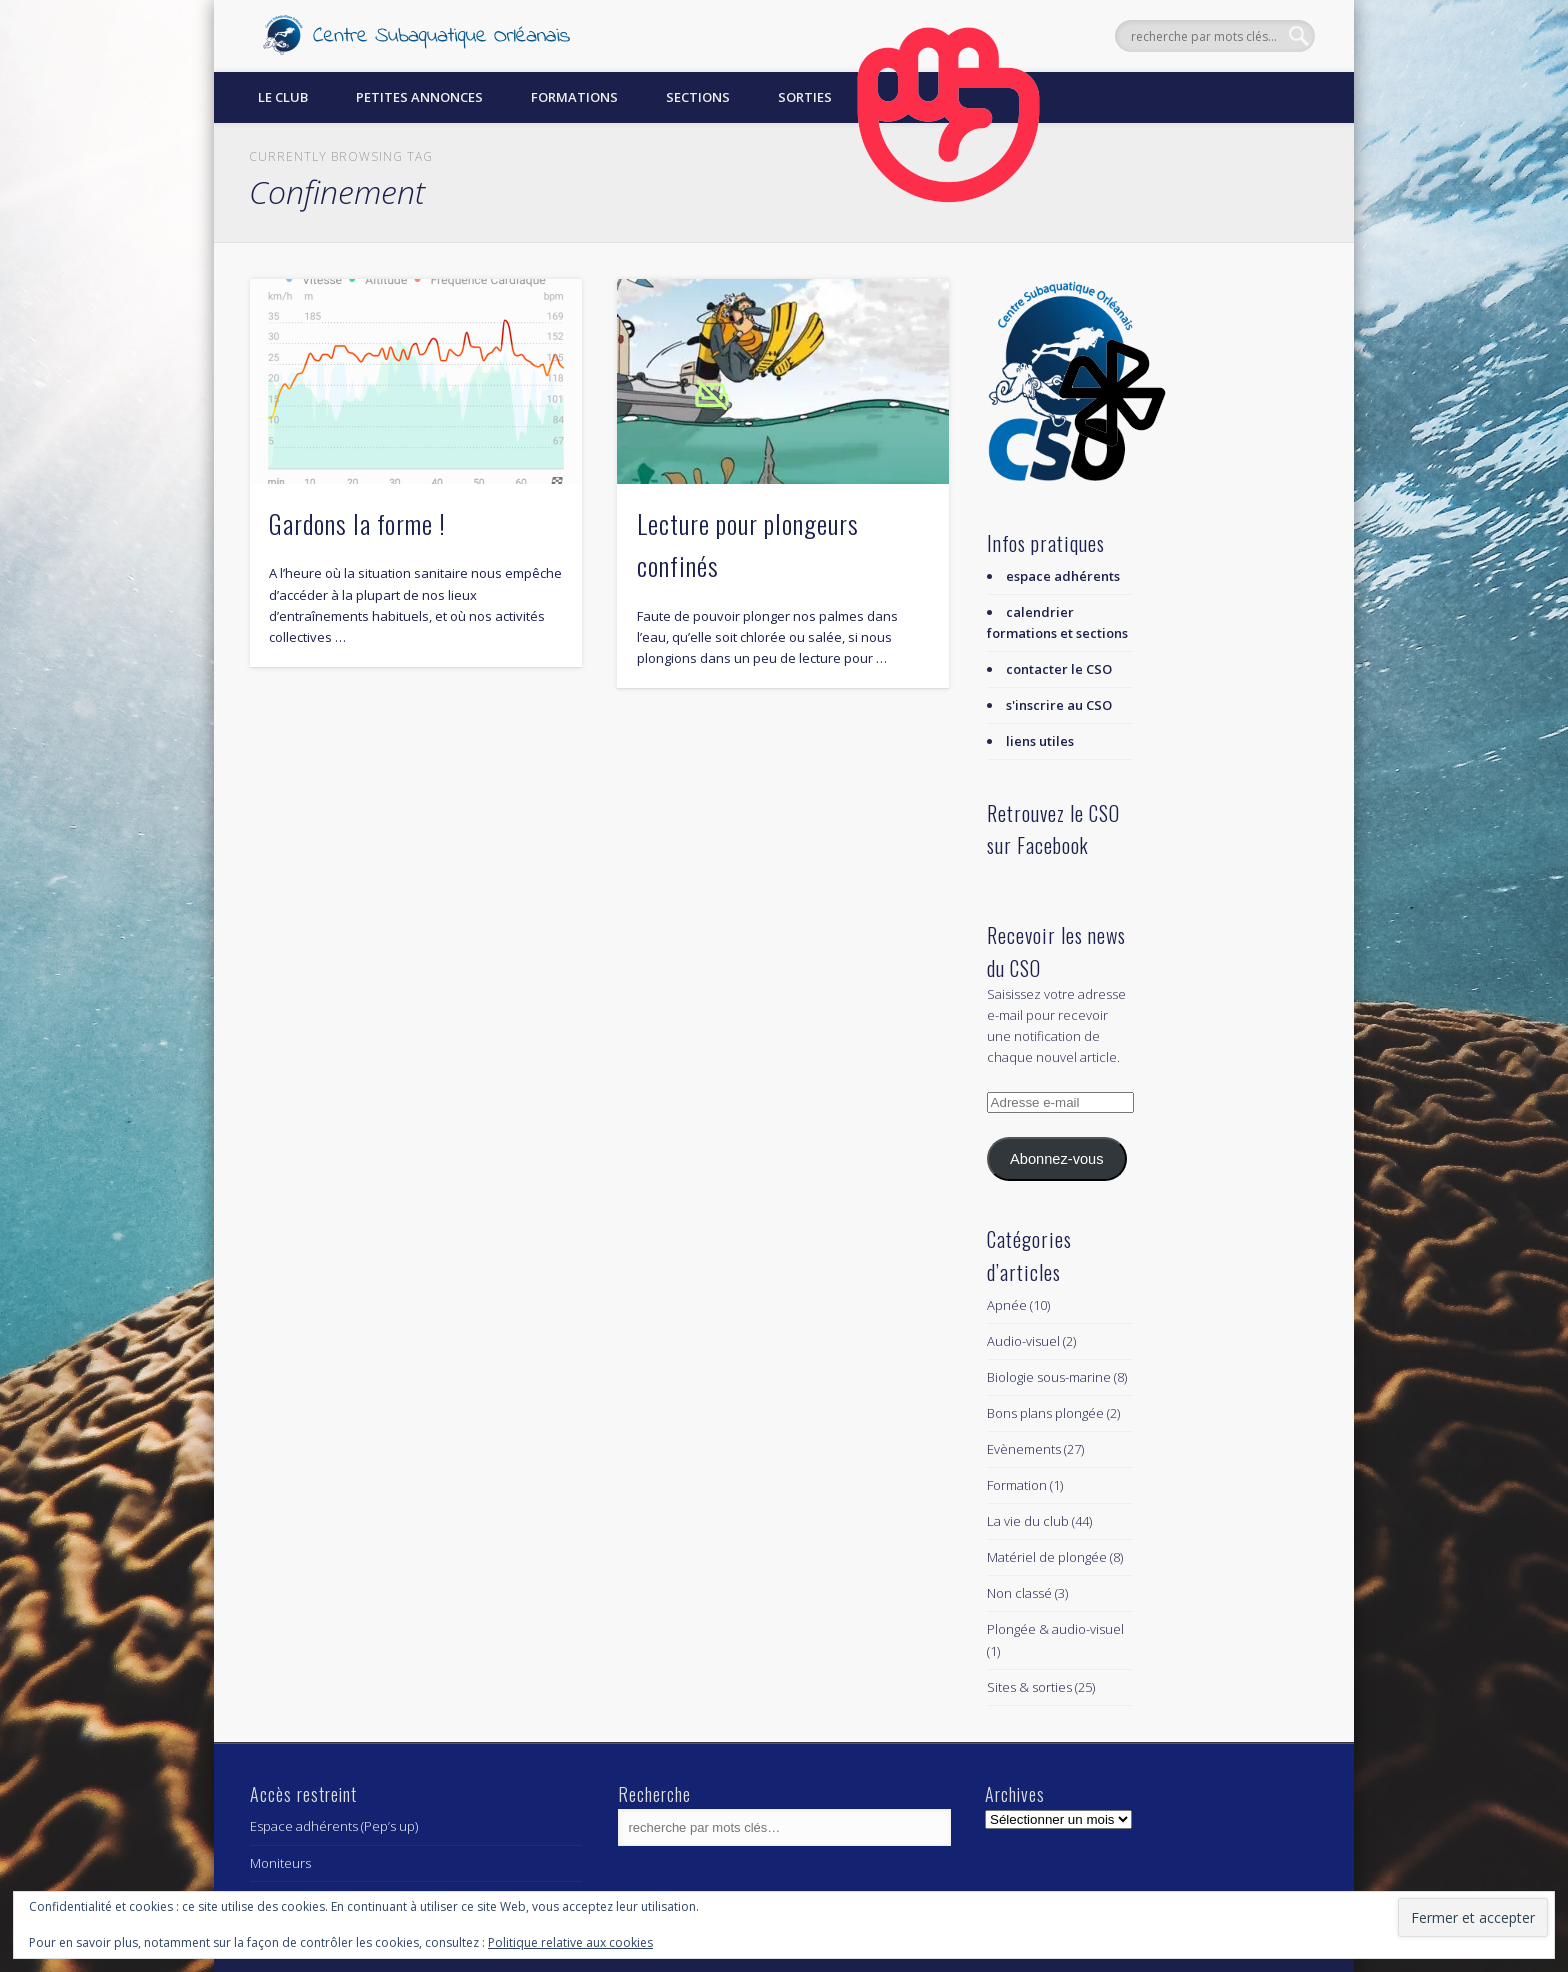 The width and height of the screenshot is (1568, 1972). Describe the element at coordinates (712, 395) in the screenshot. I see `indicates furniture or seating is unavailable` at that location.